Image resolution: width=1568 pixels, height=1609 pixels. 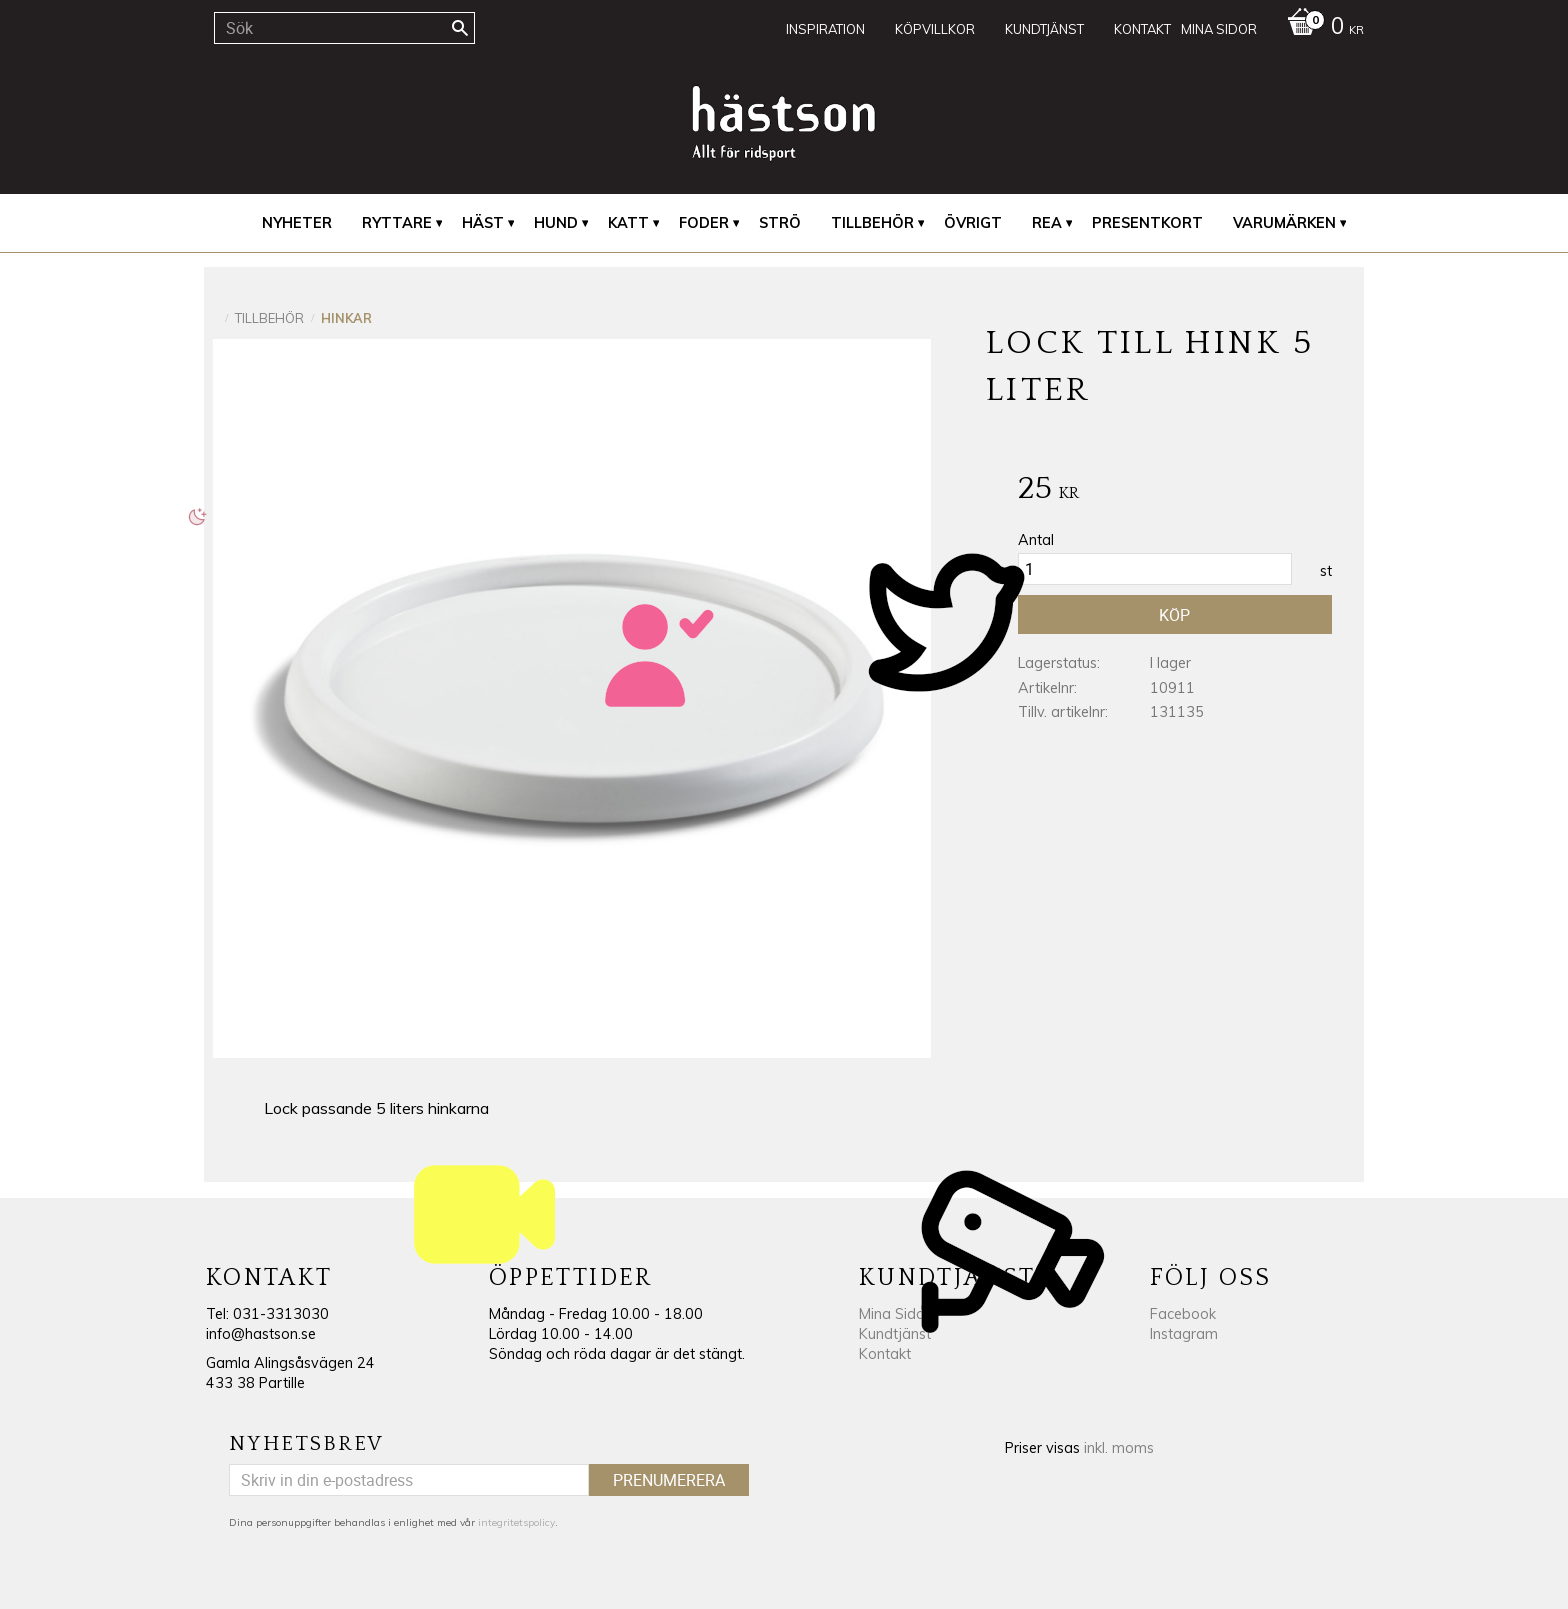 I want to click on start a video call, so click(x=484, y=1214).